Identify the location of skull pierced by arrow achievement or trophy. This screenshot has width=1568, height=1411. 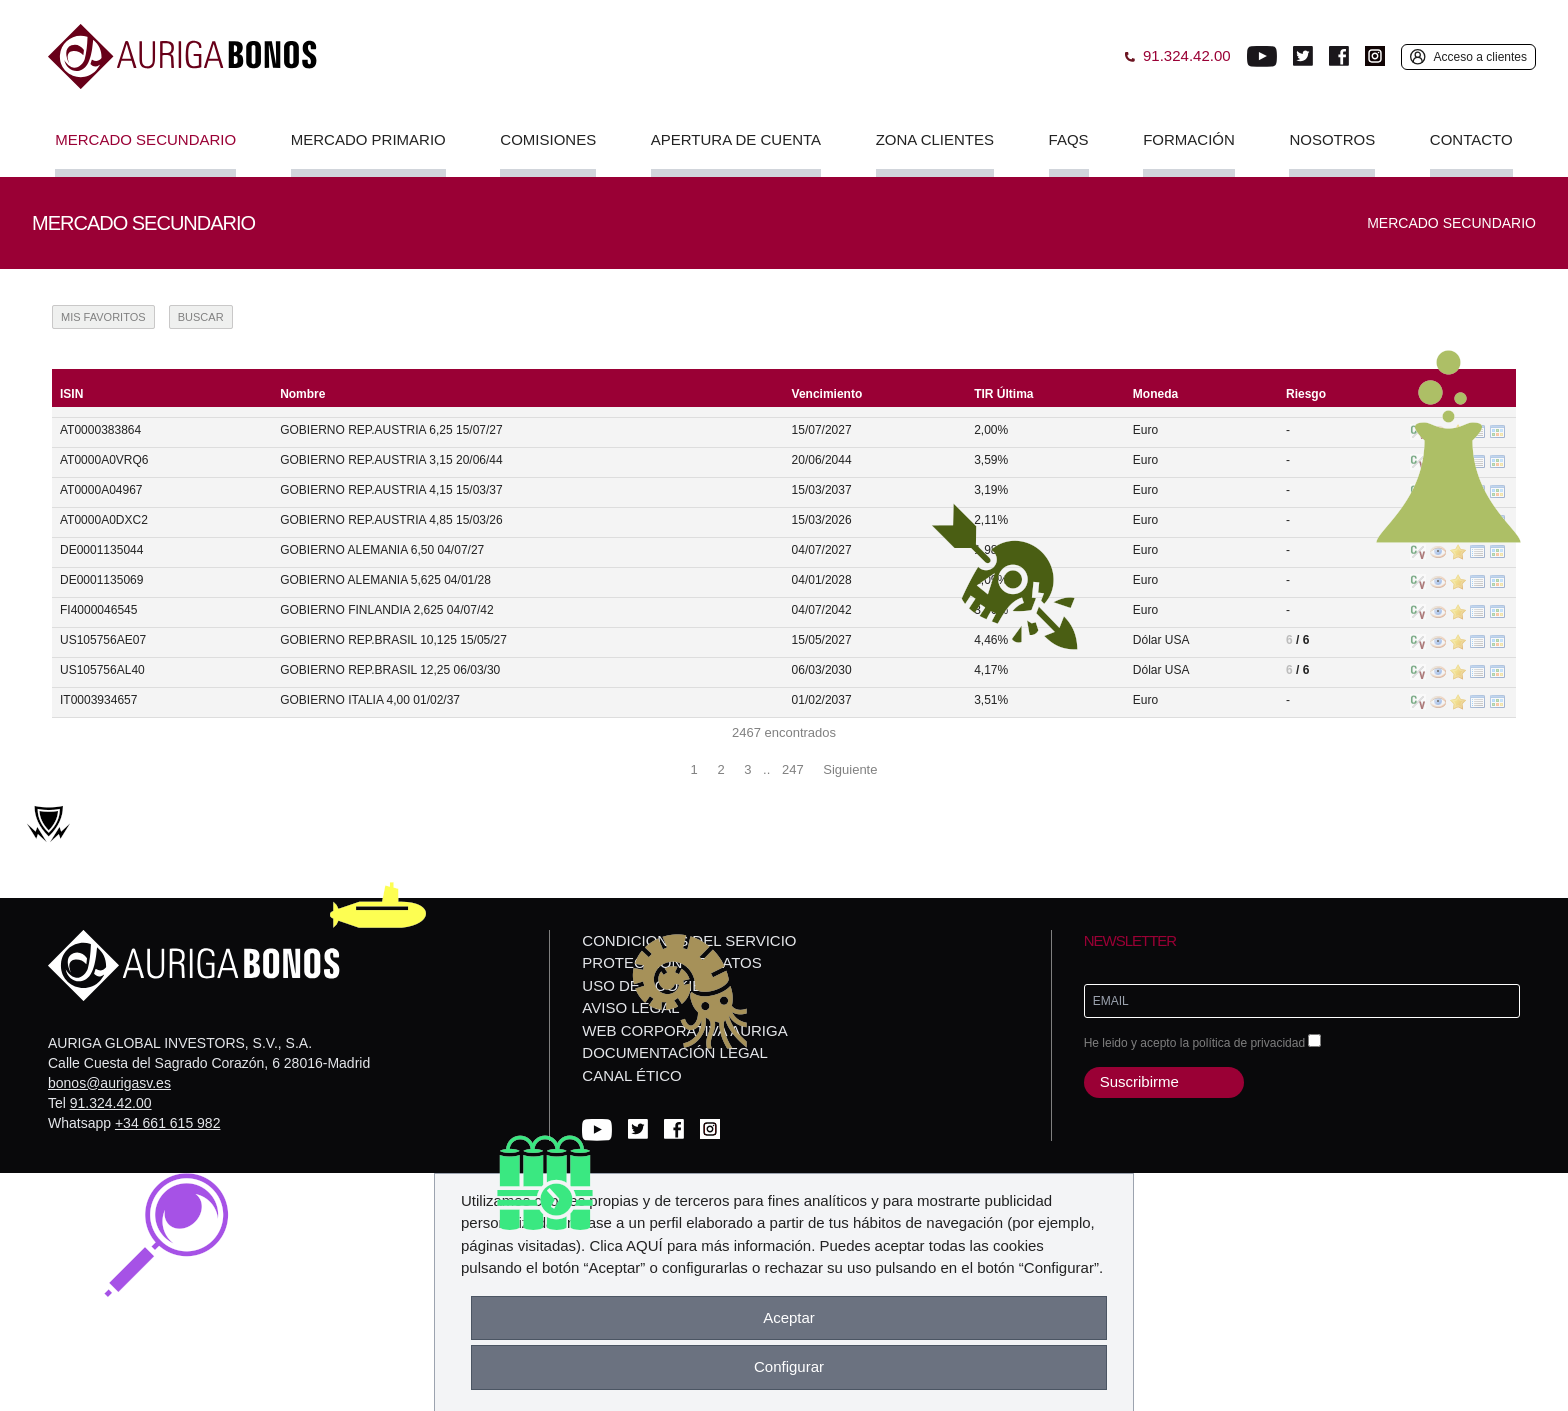
(1005, 576).